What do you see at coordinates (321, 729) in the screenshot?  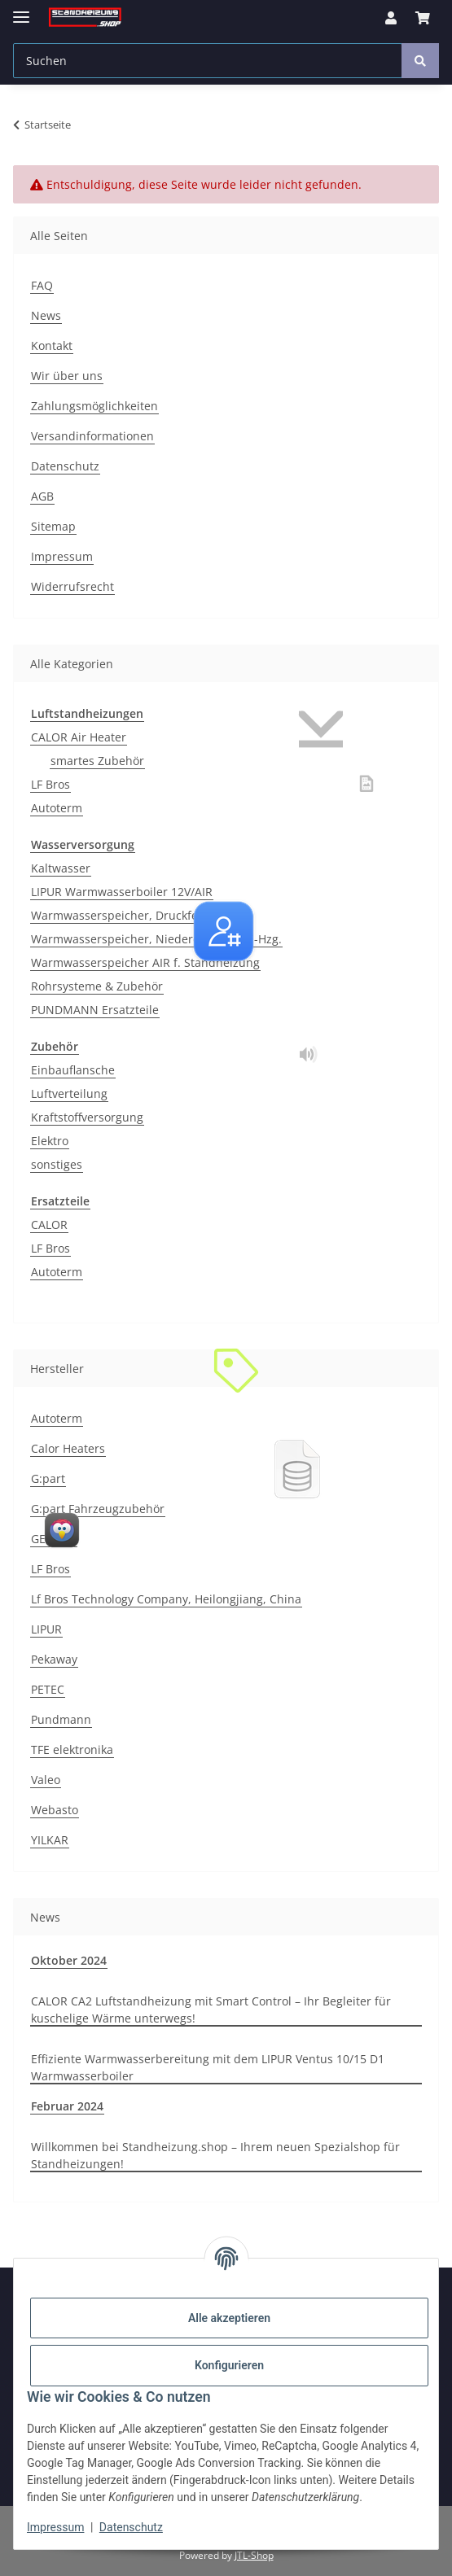 I see `scroll to bottom of page or list` at bounding box center [321, 729].